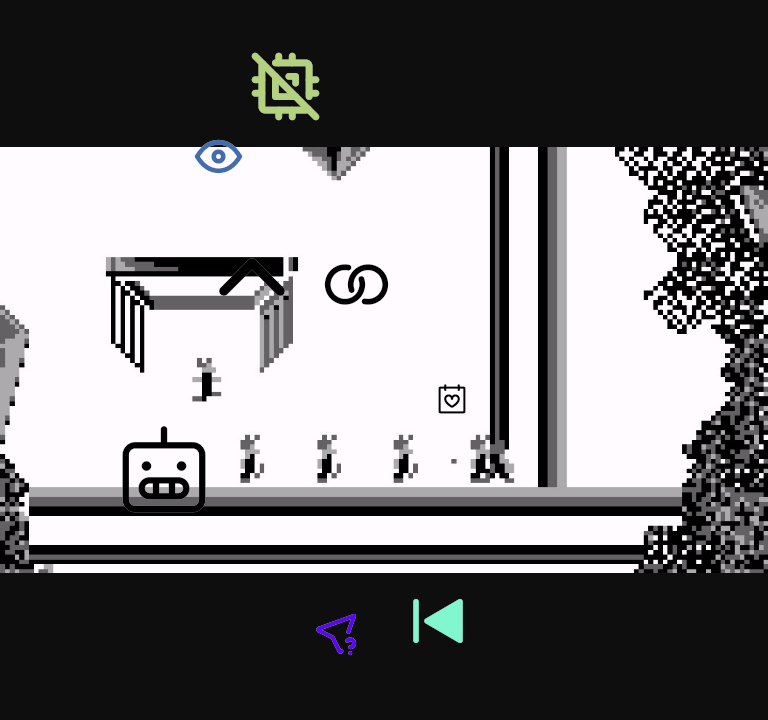 The image size is (768, 720). Describe the element at coordinates (438, 621) in the screenshot. I see `skip to previous track` at that location.